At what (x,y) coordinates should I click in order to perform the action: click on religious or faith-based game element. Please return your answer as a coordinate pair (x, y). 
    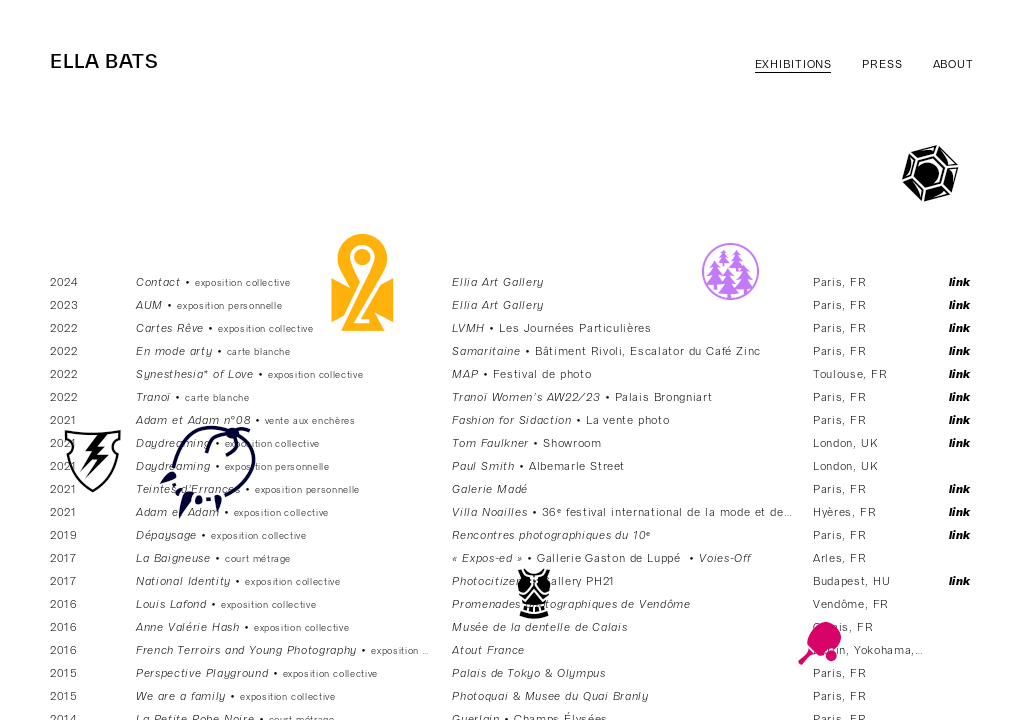
    Looking at the image, I should click on (362, 282).